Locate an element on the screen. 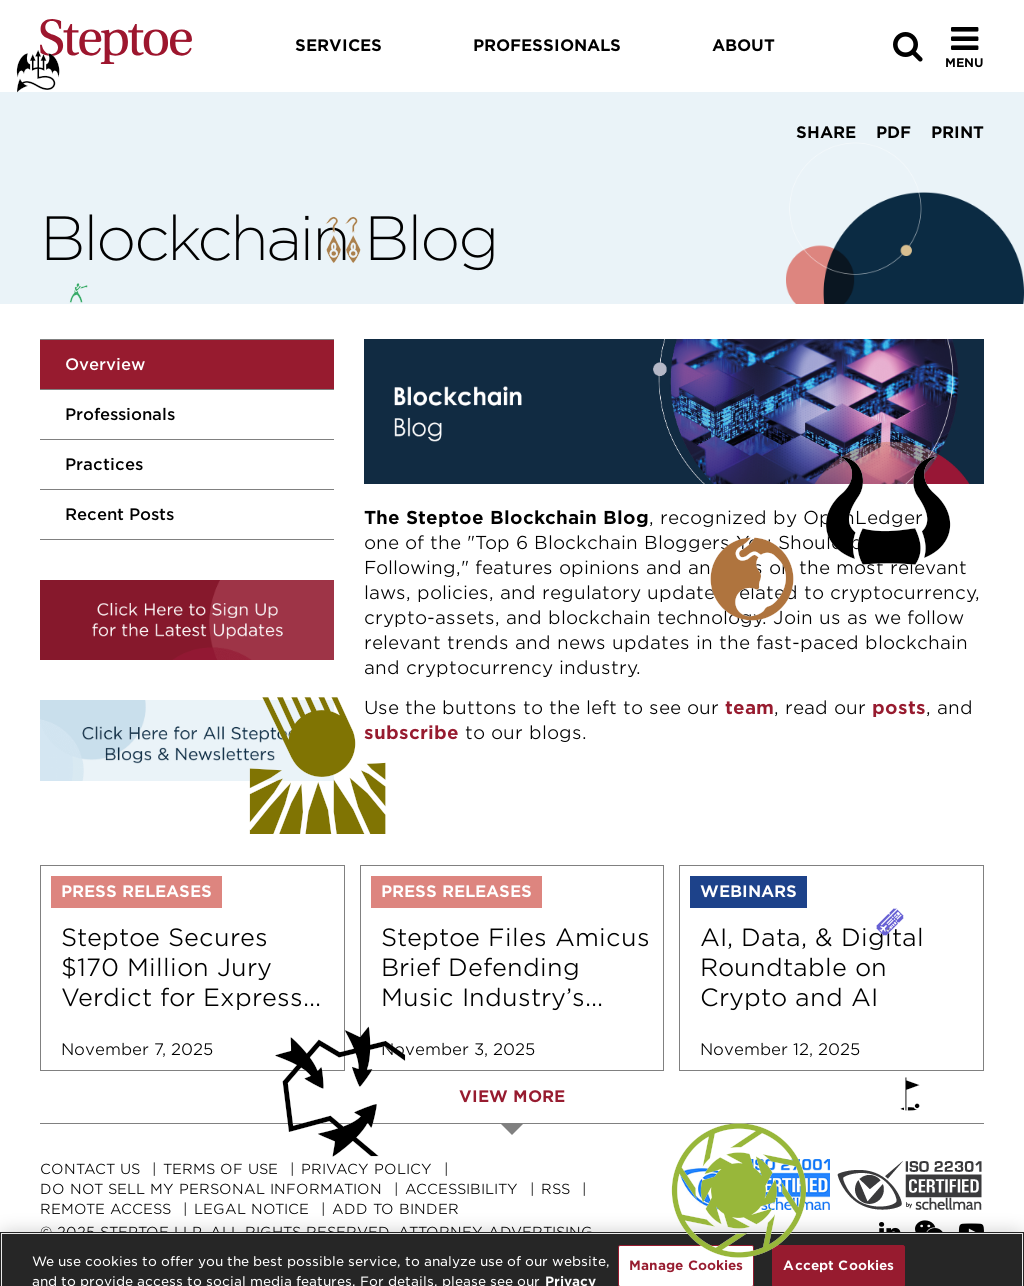 This screenshot has height=1286, width=1024. browse or shop for earrings is located at coordinates (343, 239).